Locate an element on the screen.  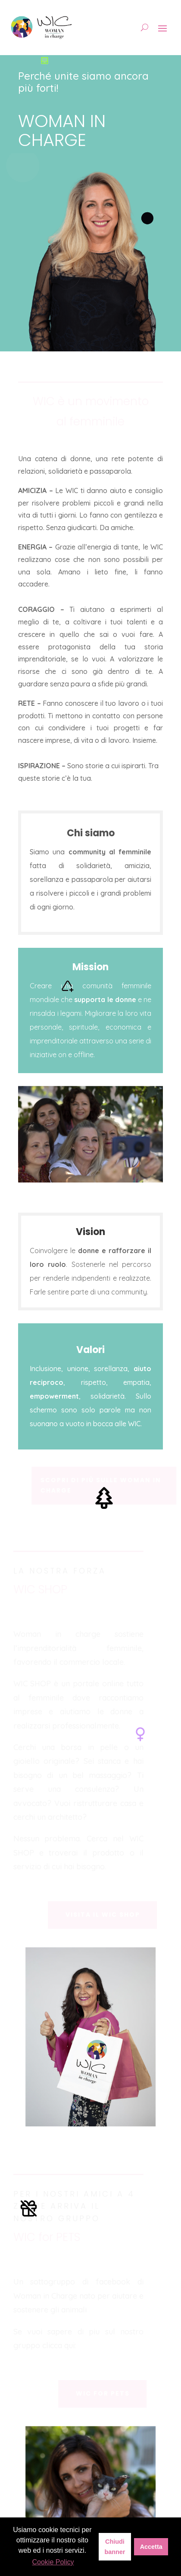
indicates female gender option is located at coordinates (140, 1734).